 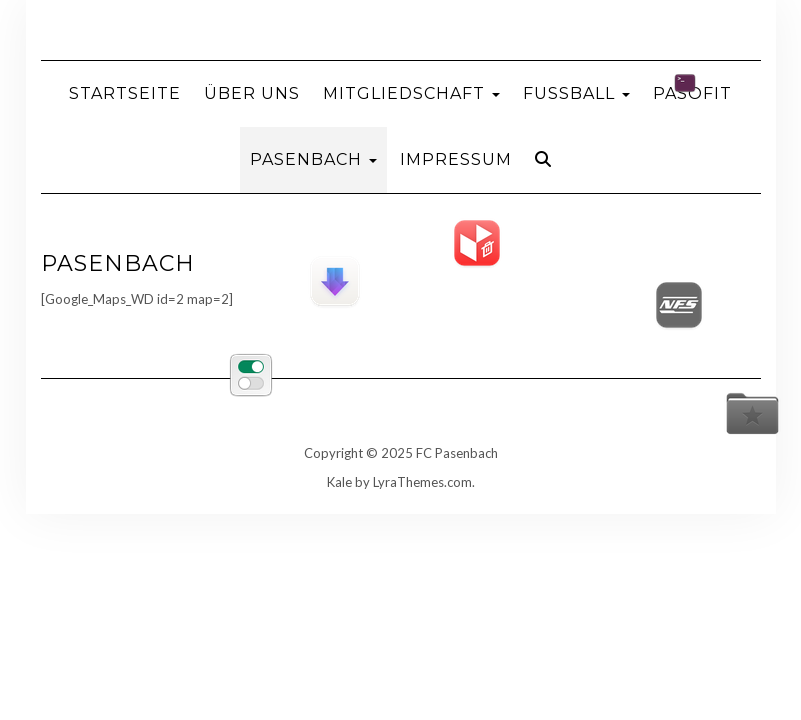 What do you see at coordinates (335, 281) in the screenshot?
I see `open fragments download manager` at bounding box center [335, 281].